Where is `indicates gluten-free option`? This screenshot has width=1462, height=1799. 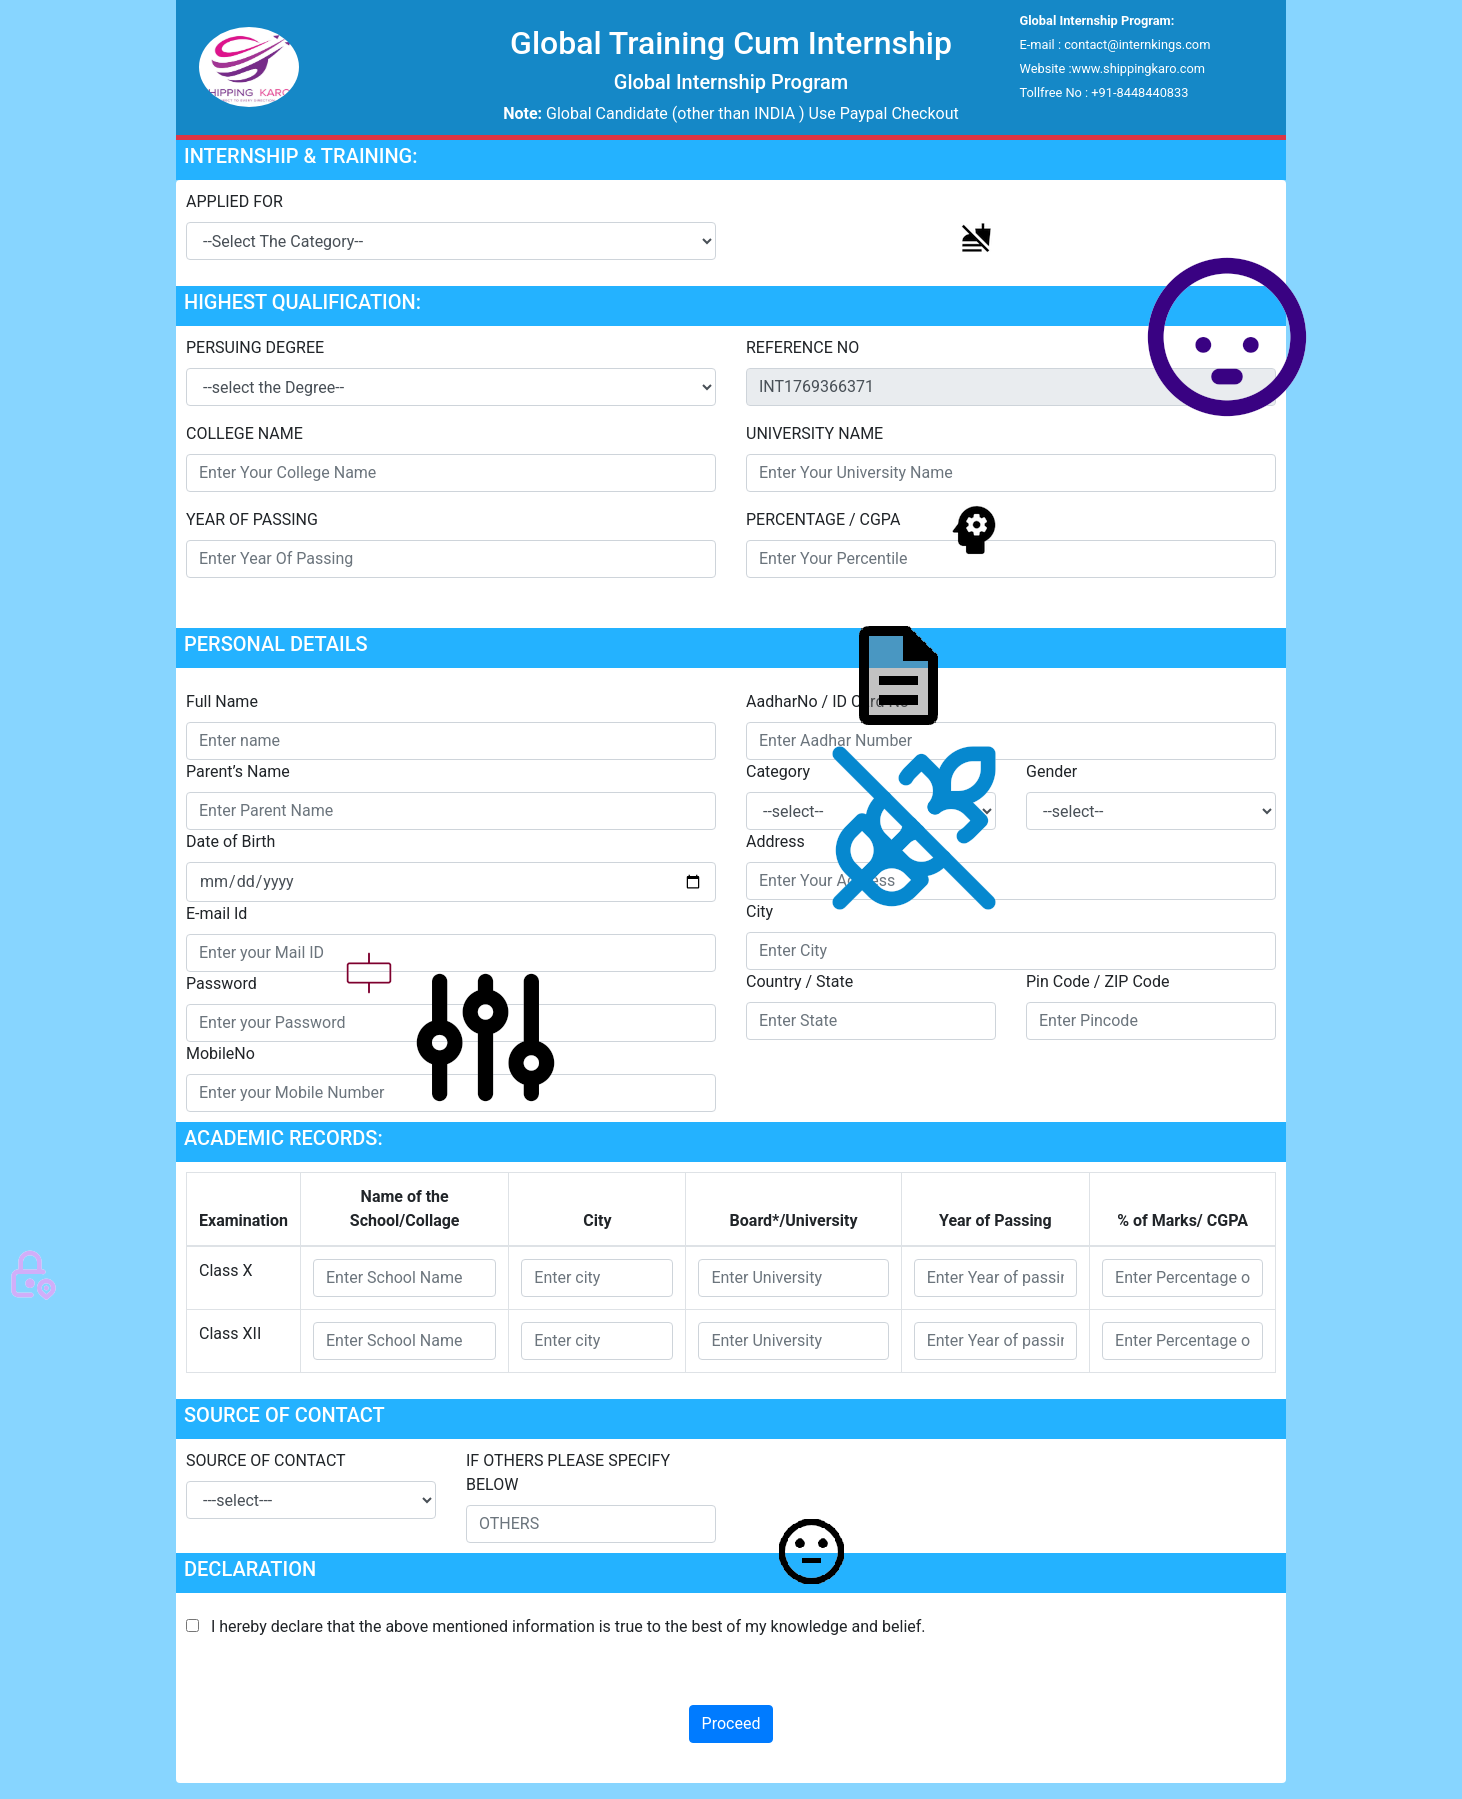
indicates gluten-free option is located at coordinates (914, 828).